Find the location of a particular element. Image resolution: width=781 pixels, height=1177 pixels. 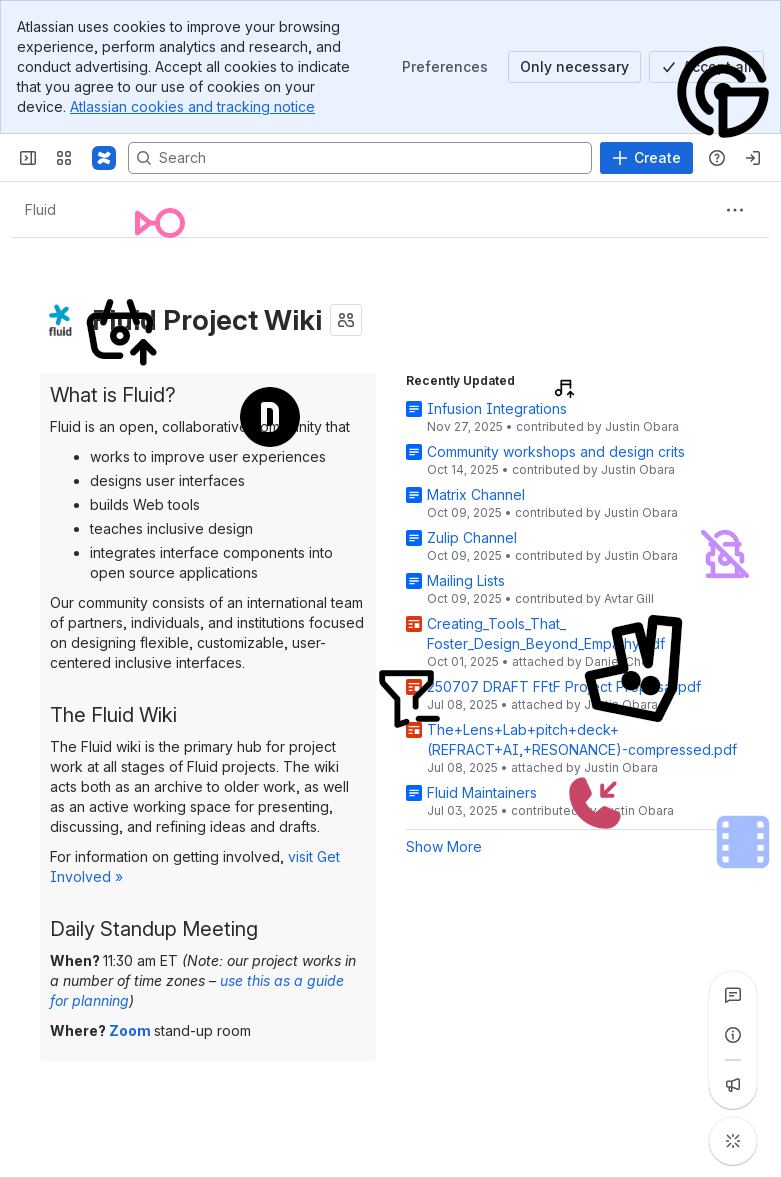

increase music volume is located at coordinates (564, 388).